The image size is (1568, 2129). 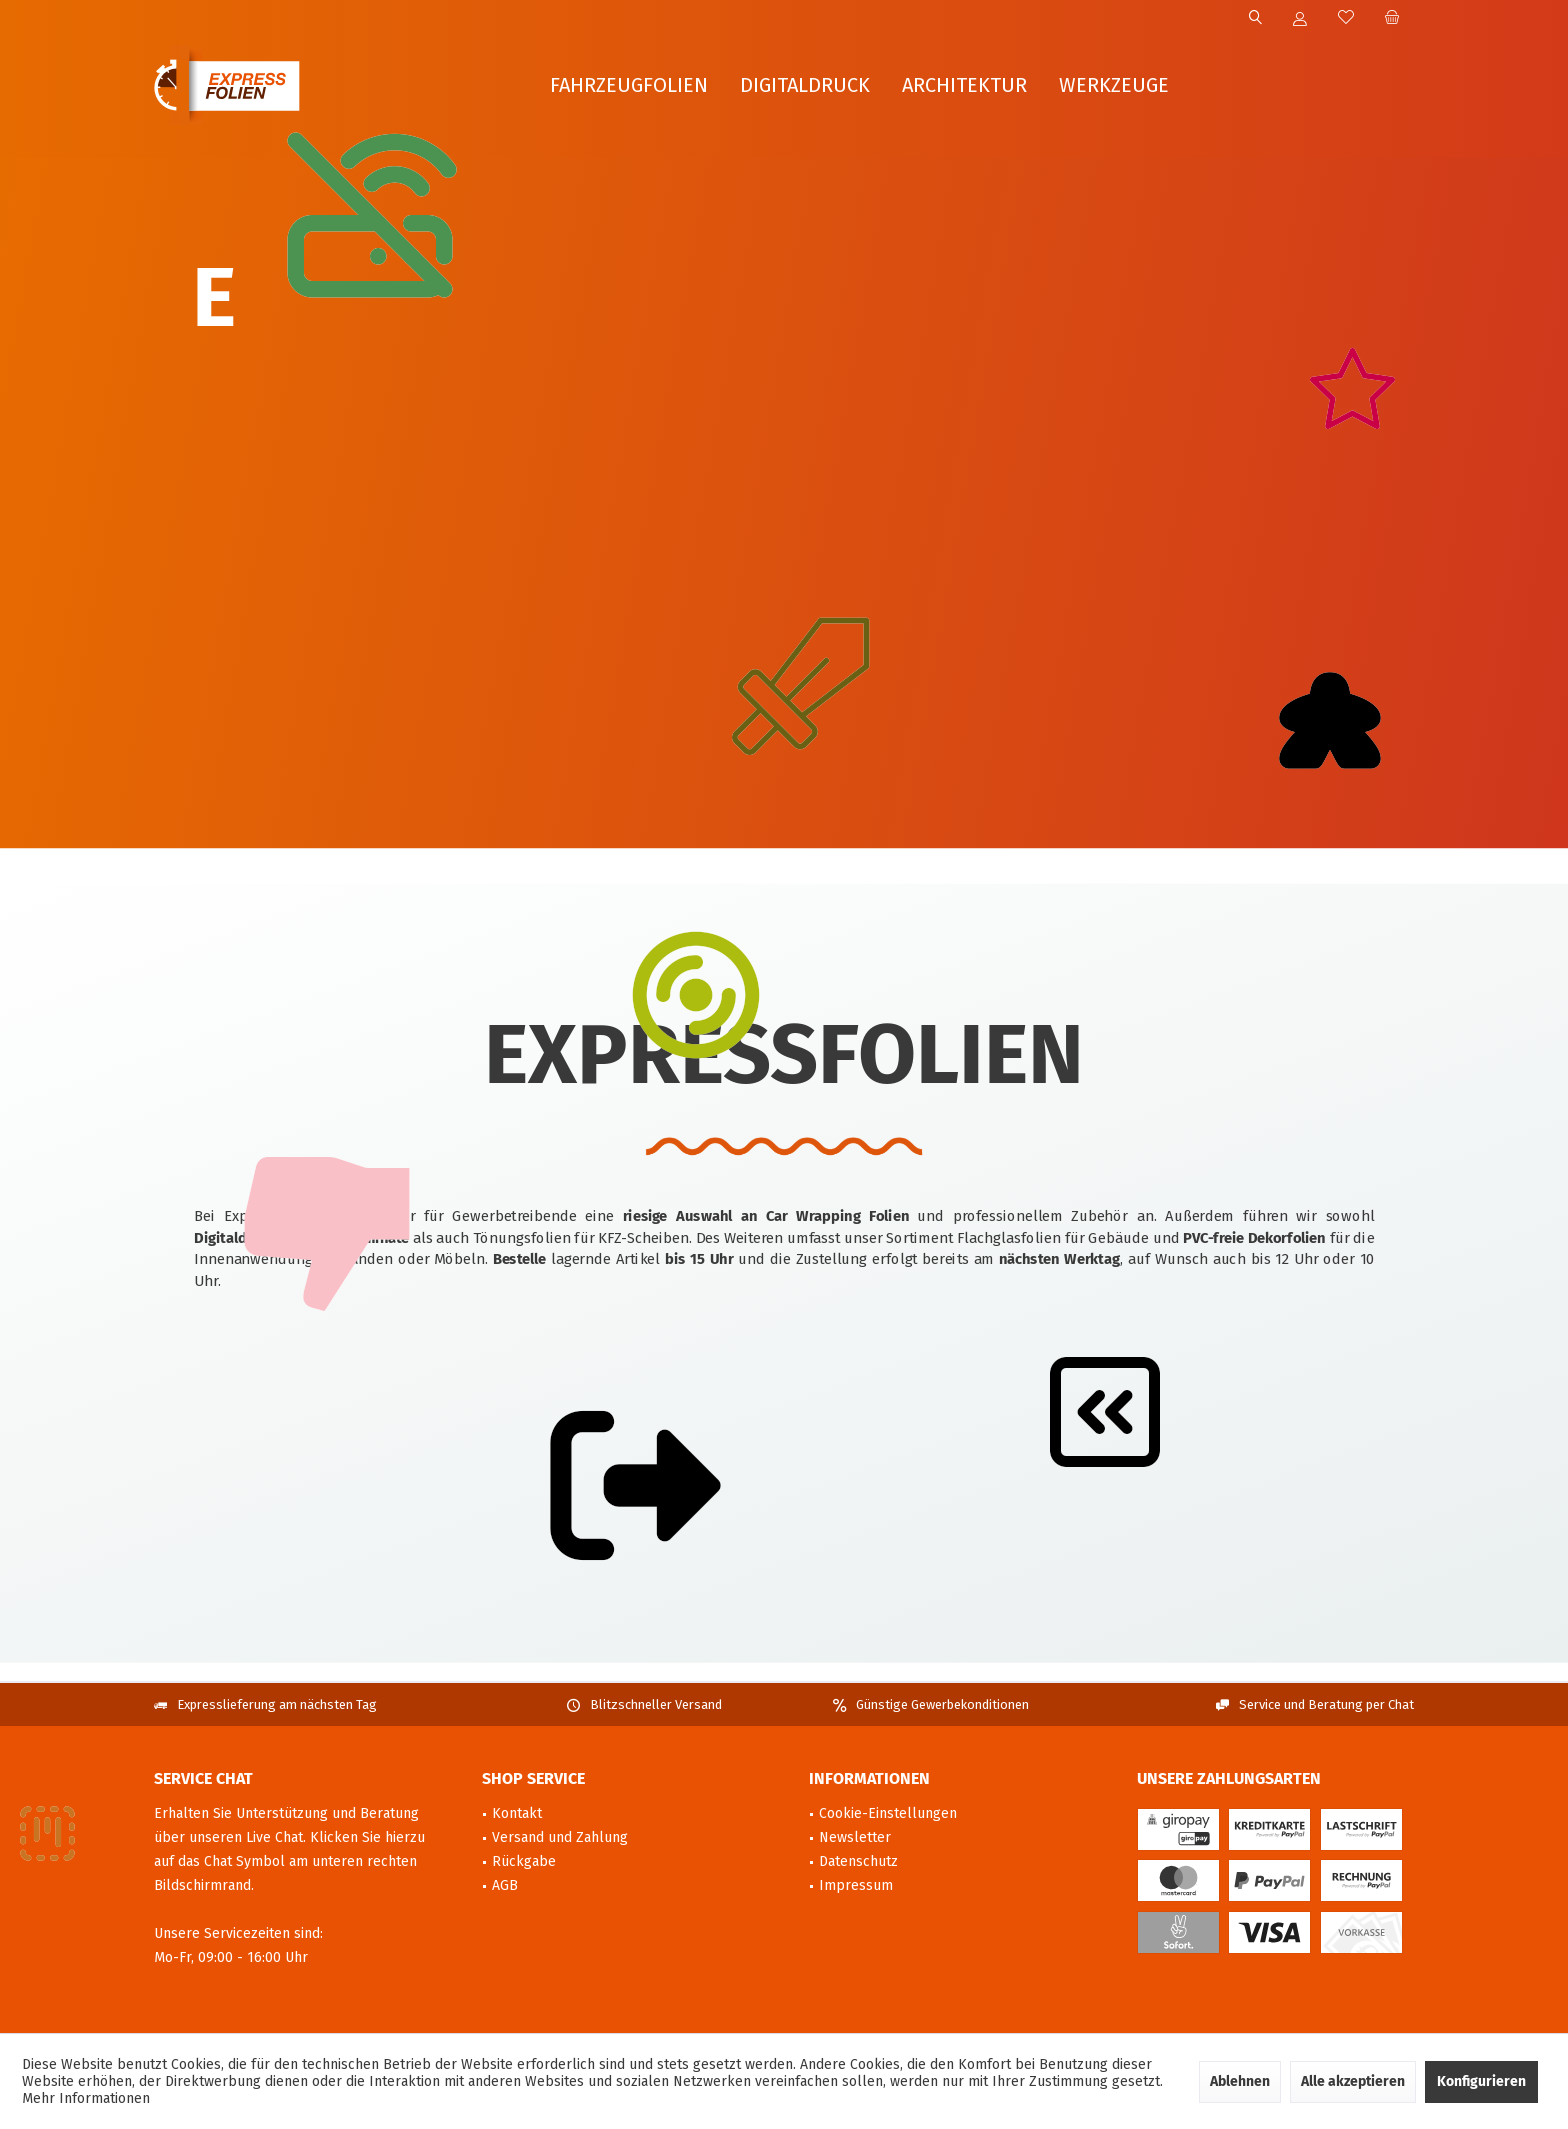 I want to click on dislike or downvote content, so click(x=327, y=1234).